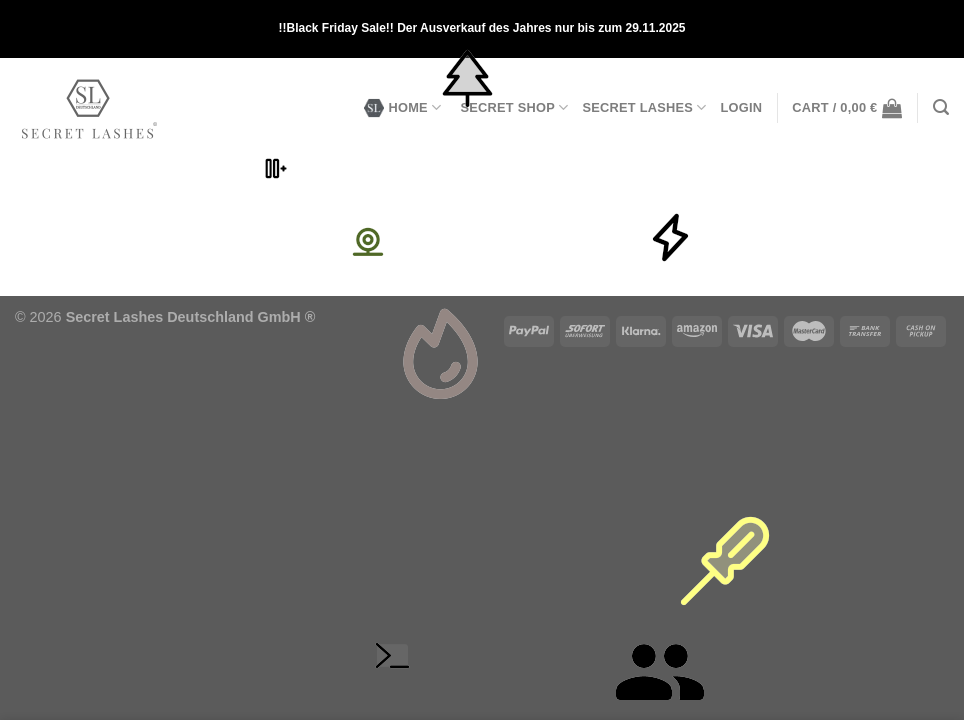 The width and height of the screenshot is (964, 720). What do you see at coordinates (274, 168) in the screenshot?
I see `add a new column to the right` at bounding box center [274, 168].